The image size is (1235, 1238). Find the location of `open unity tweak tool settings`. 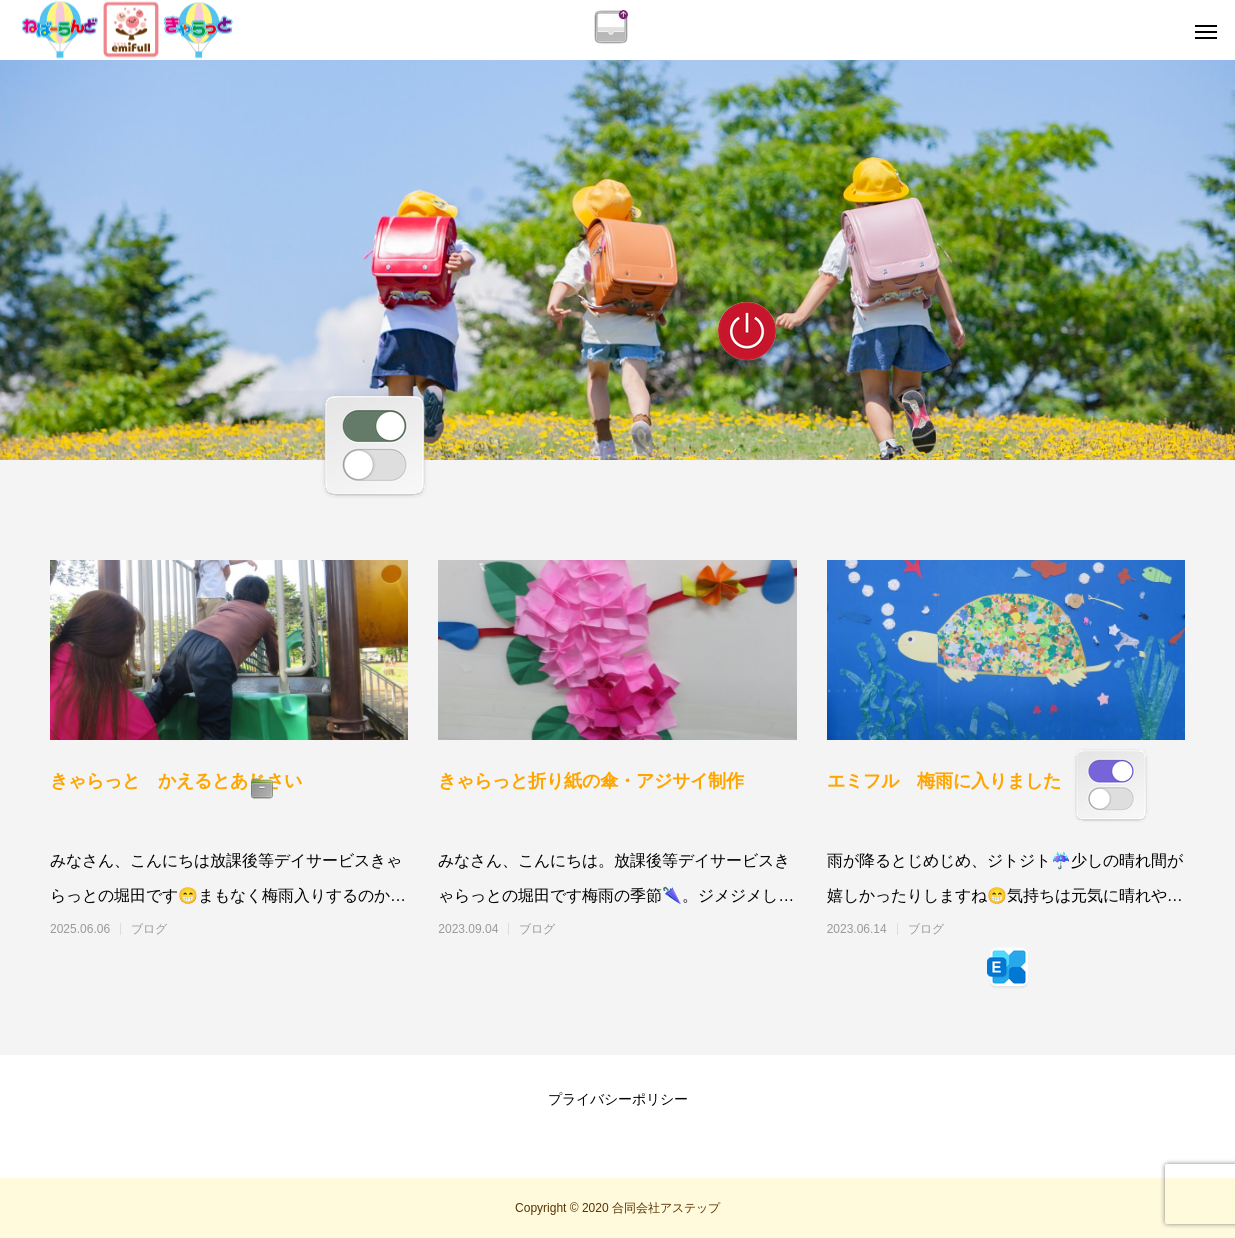

open unity tweak tool settings is located at coordinates (1111, 785).